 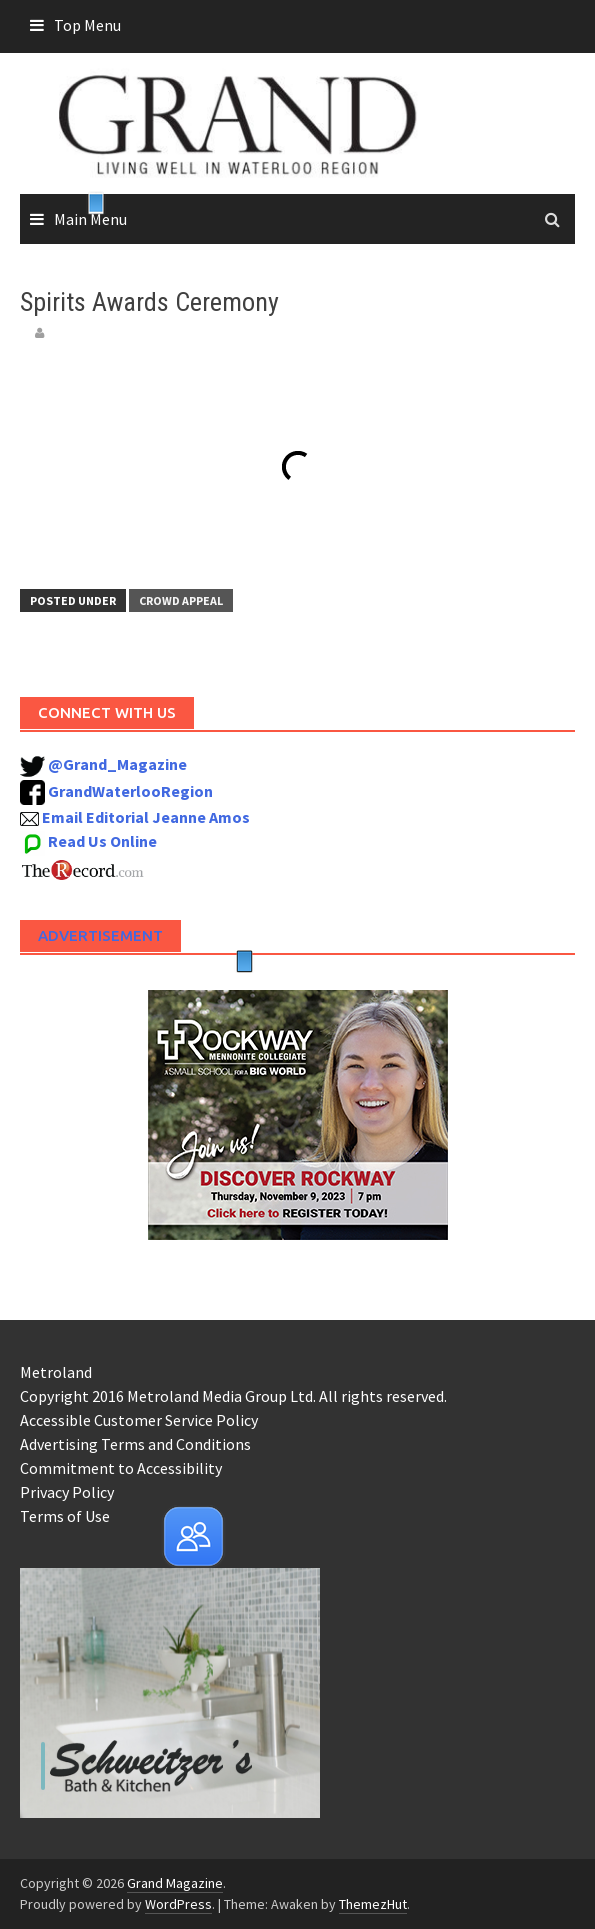 What do you see at coordinates (244, 961) in the screenshot?
I see `iPad device icon` at bounding box center [244, 961].